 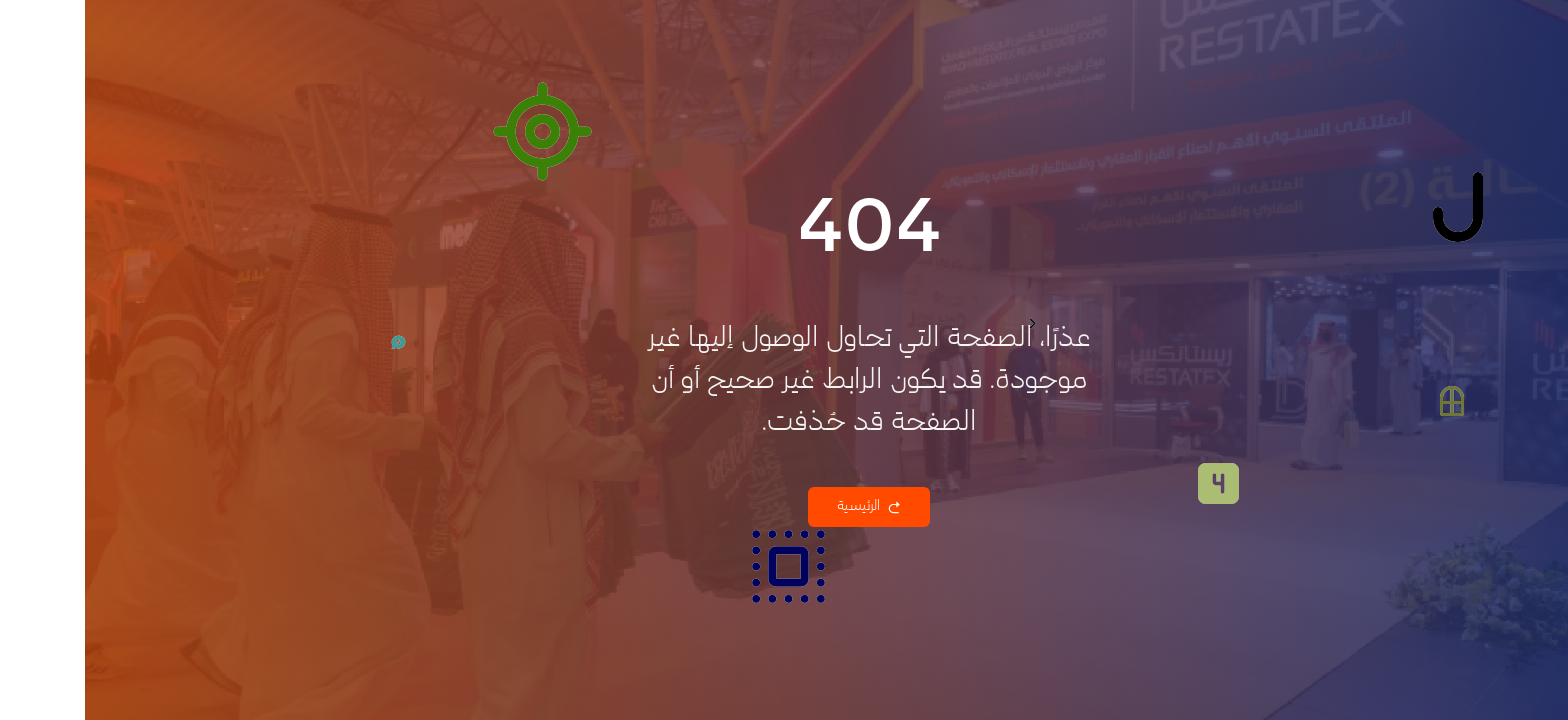 What do you see at coordinates (542, 131) in the screenshot?
I see `center map on current location` at bounding box center [542, 131].